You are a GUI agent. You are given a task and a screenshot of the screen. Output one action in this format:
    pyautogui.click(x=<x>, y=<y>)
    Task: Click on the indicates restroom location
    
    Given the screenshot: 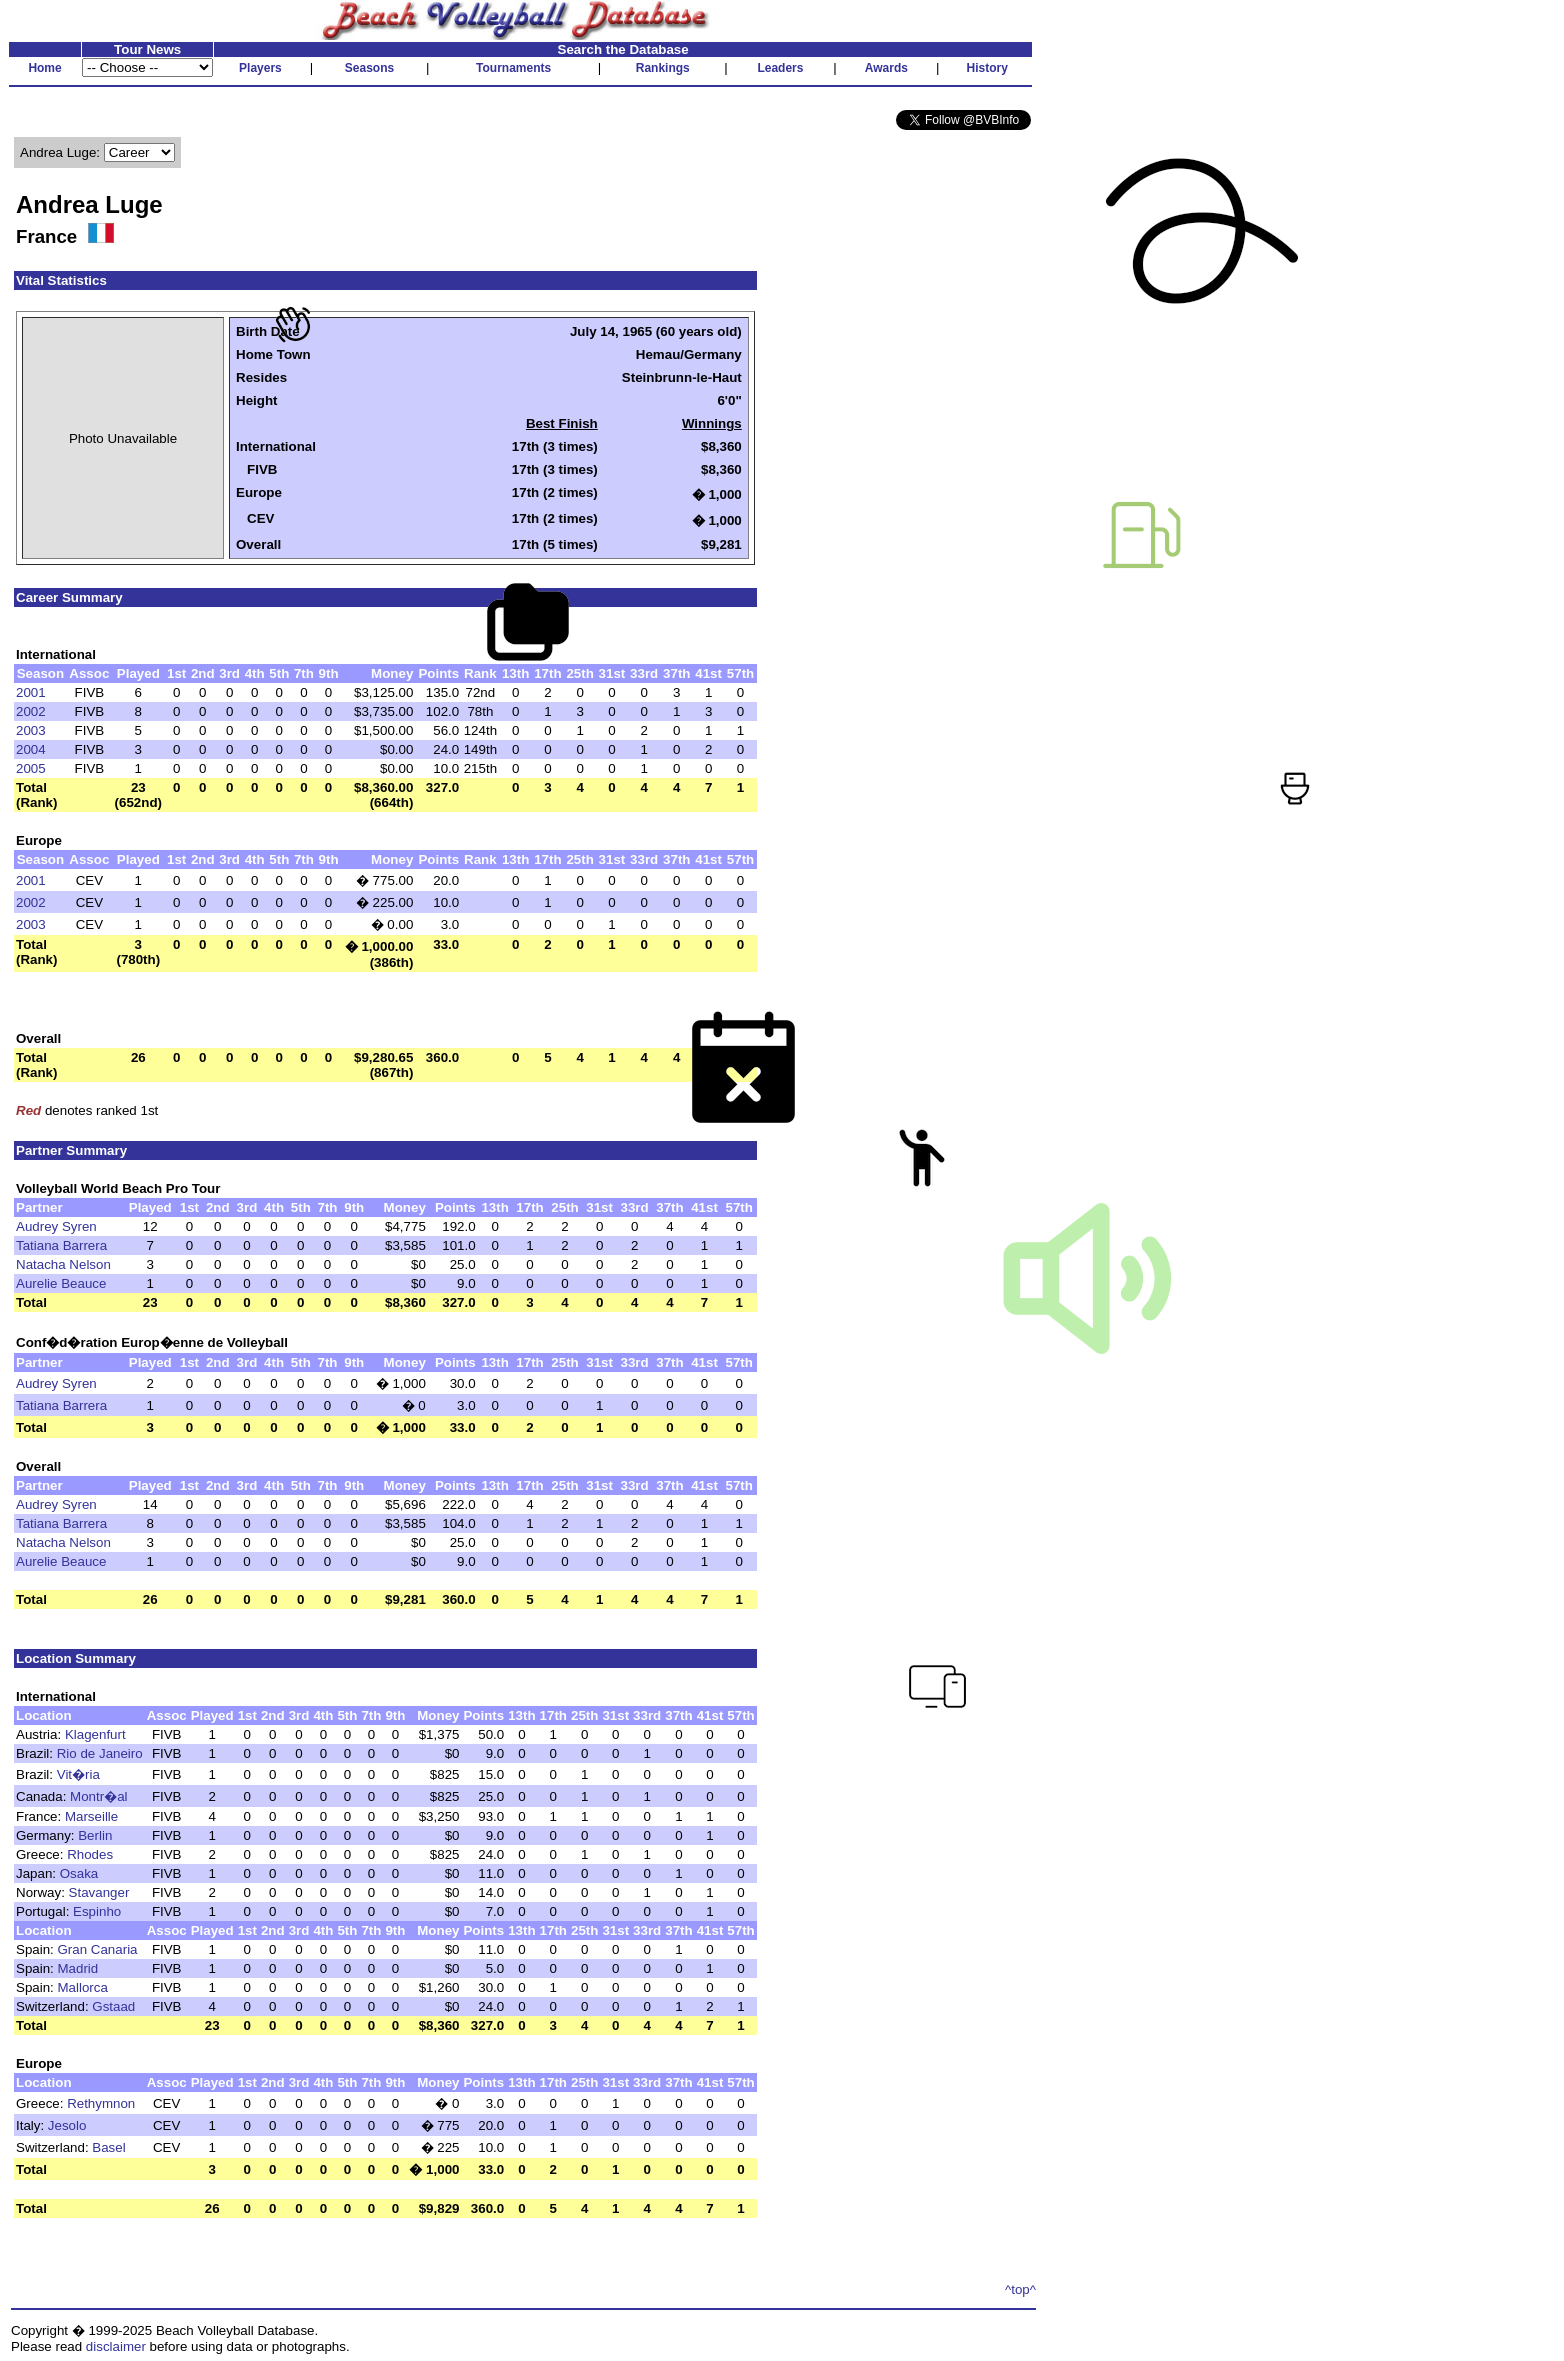 What is the action you would take?
    pyautogui.click(x=1295, y=788)
    